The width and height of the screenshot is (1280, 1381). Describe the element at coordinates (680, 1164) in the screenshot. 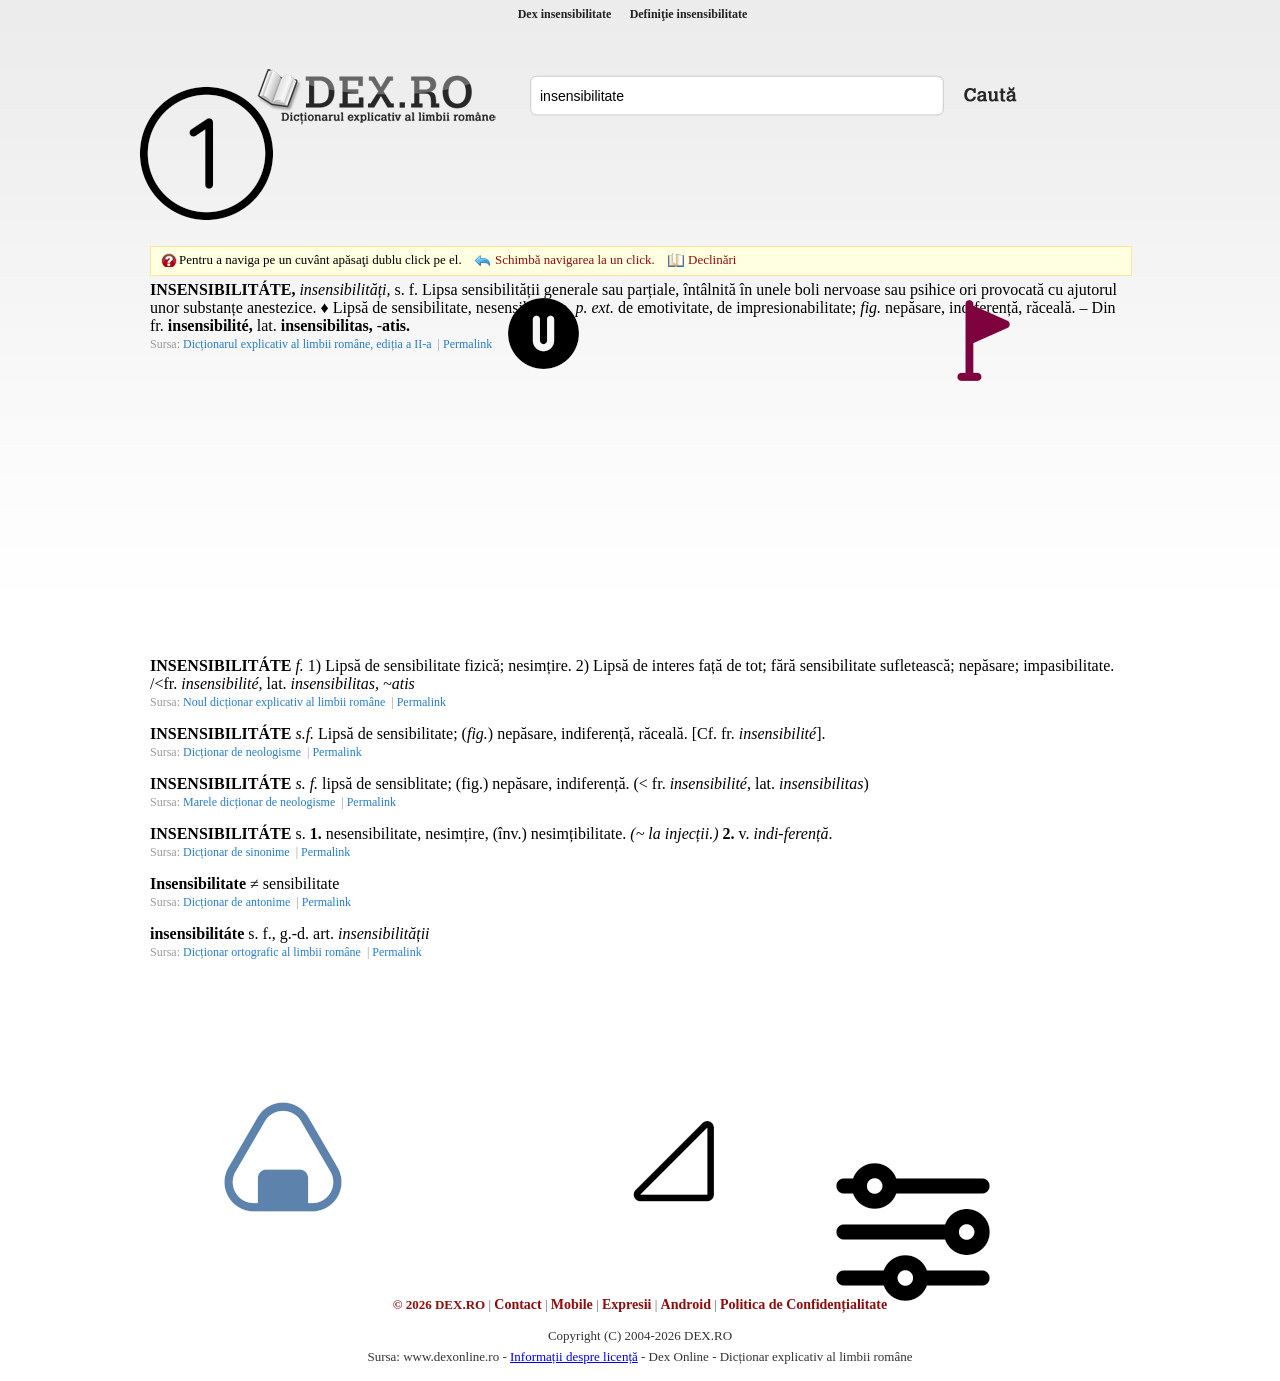

I see `indicates no cellular signal available` at that location.